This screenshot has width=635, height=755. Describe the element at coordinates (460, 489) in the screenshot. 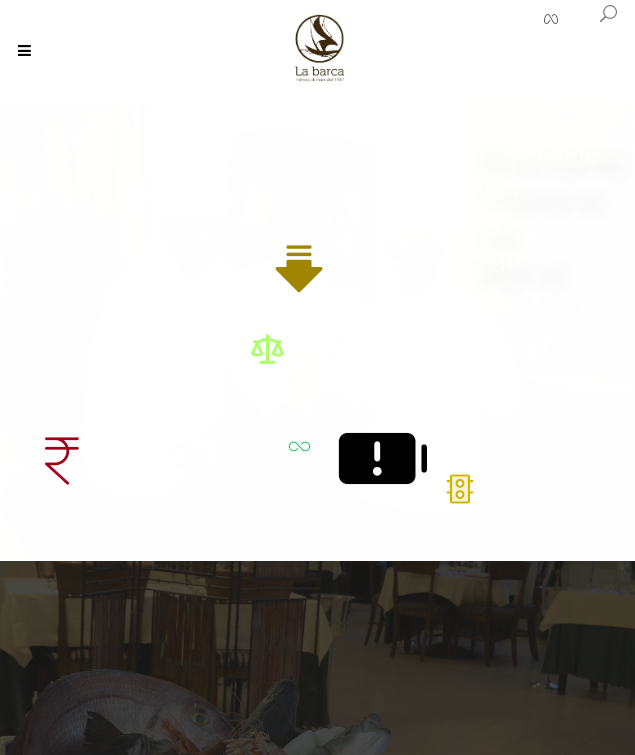

I see `traffic or signal status indicator` at that location.